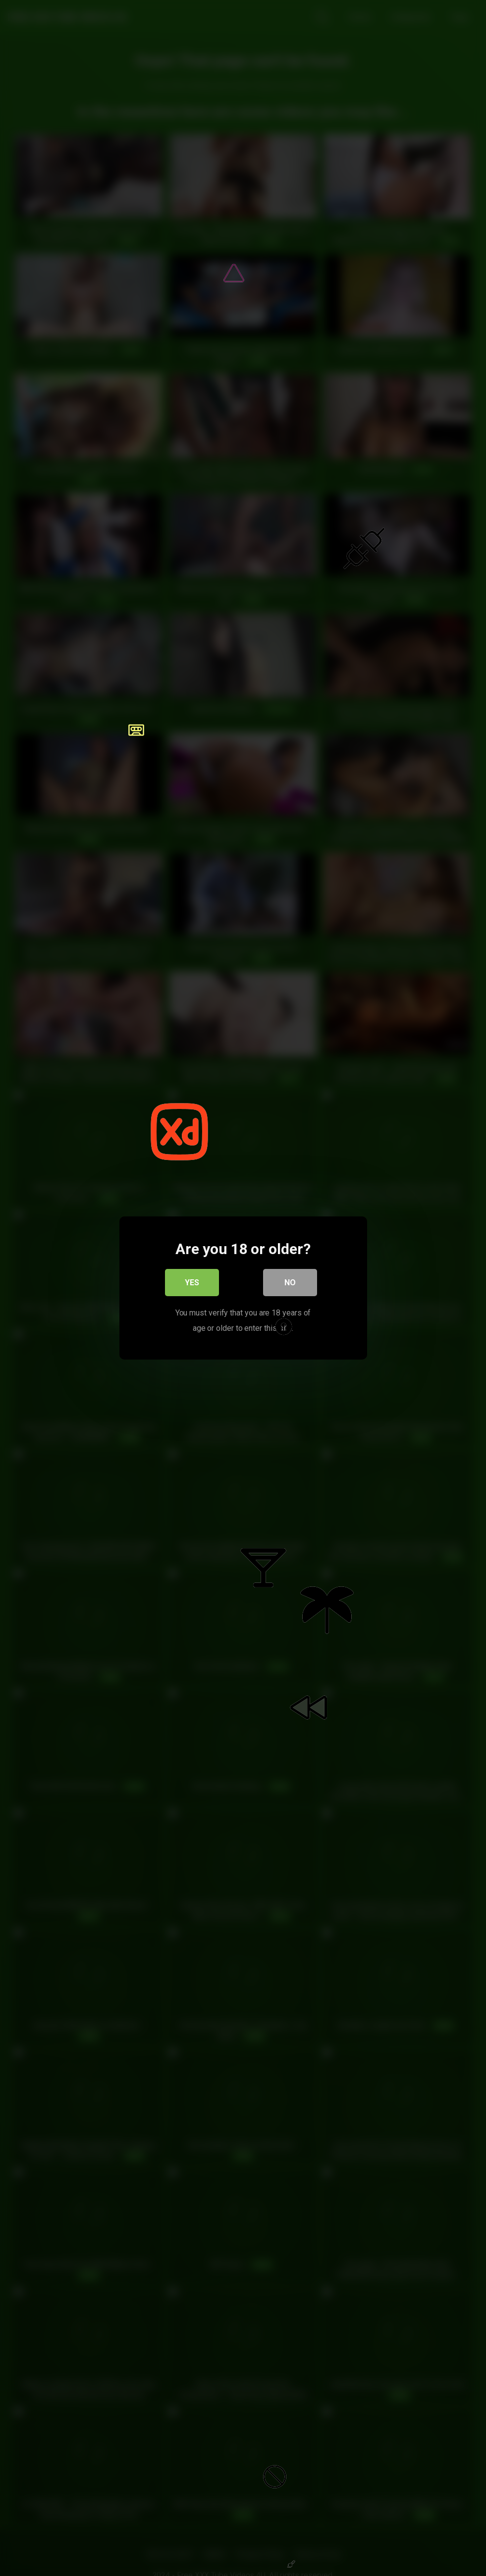 The width and height of the screenshot is (486, 2576). Describe the element at coordinates (327, 1609) in the screenshot. I see `indicates tropical or vacation-related content` at that location.